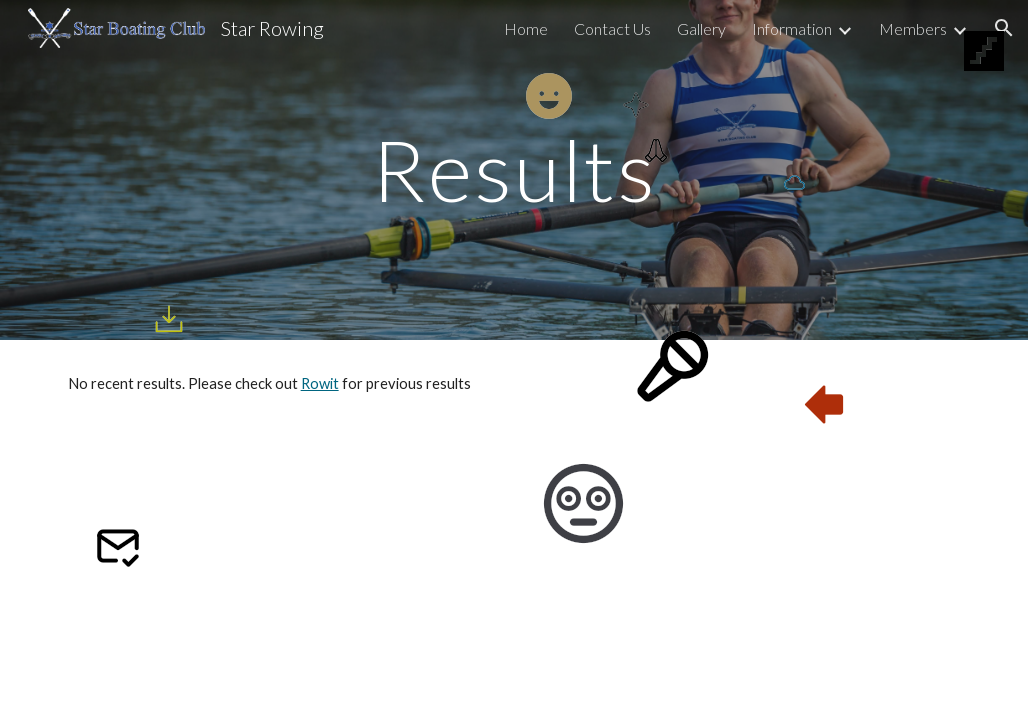 The image size is (1028, 720). I want to click on email sent successfully, so click(118, 546).